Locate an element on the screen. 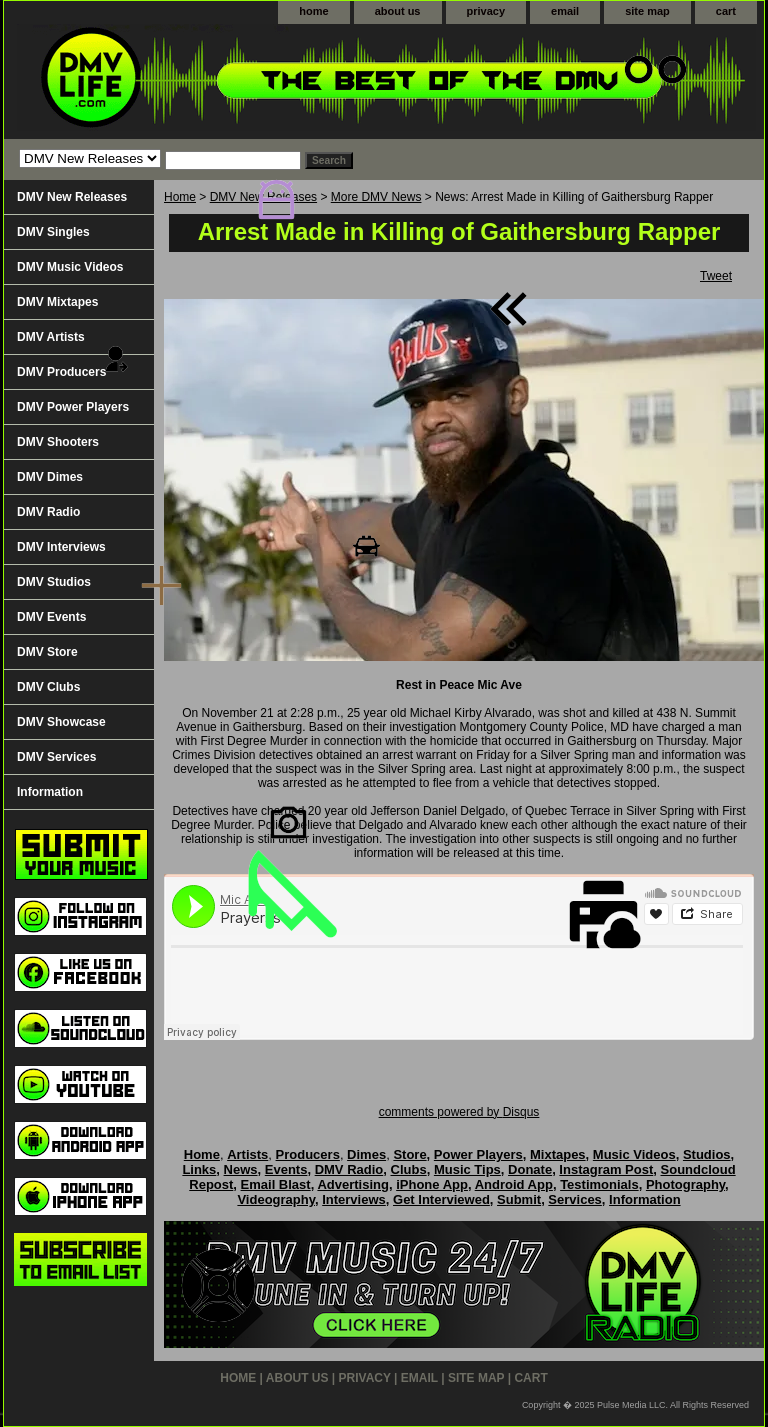  open sonarr media management app is located at coordinates (218, 1285).